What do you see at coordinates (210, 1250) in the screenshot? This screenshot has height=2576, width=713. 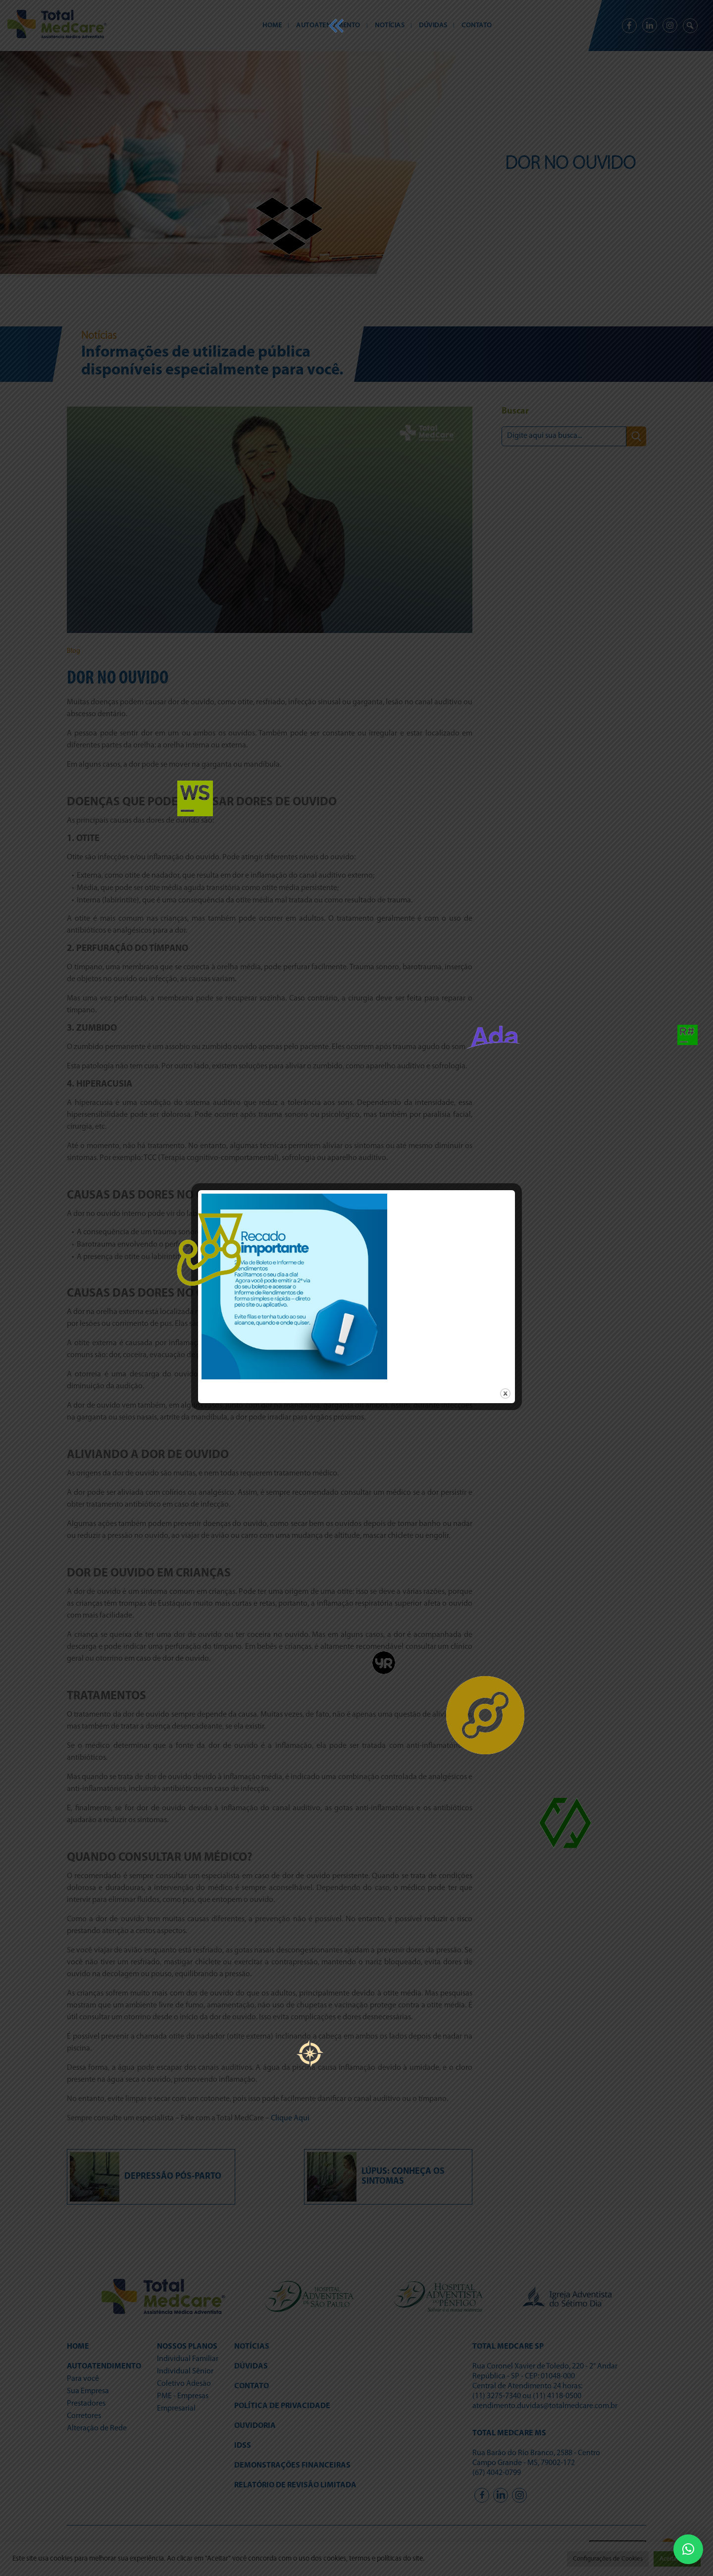 I see `jest testing framework logo` at bounding box center [210, 1250].